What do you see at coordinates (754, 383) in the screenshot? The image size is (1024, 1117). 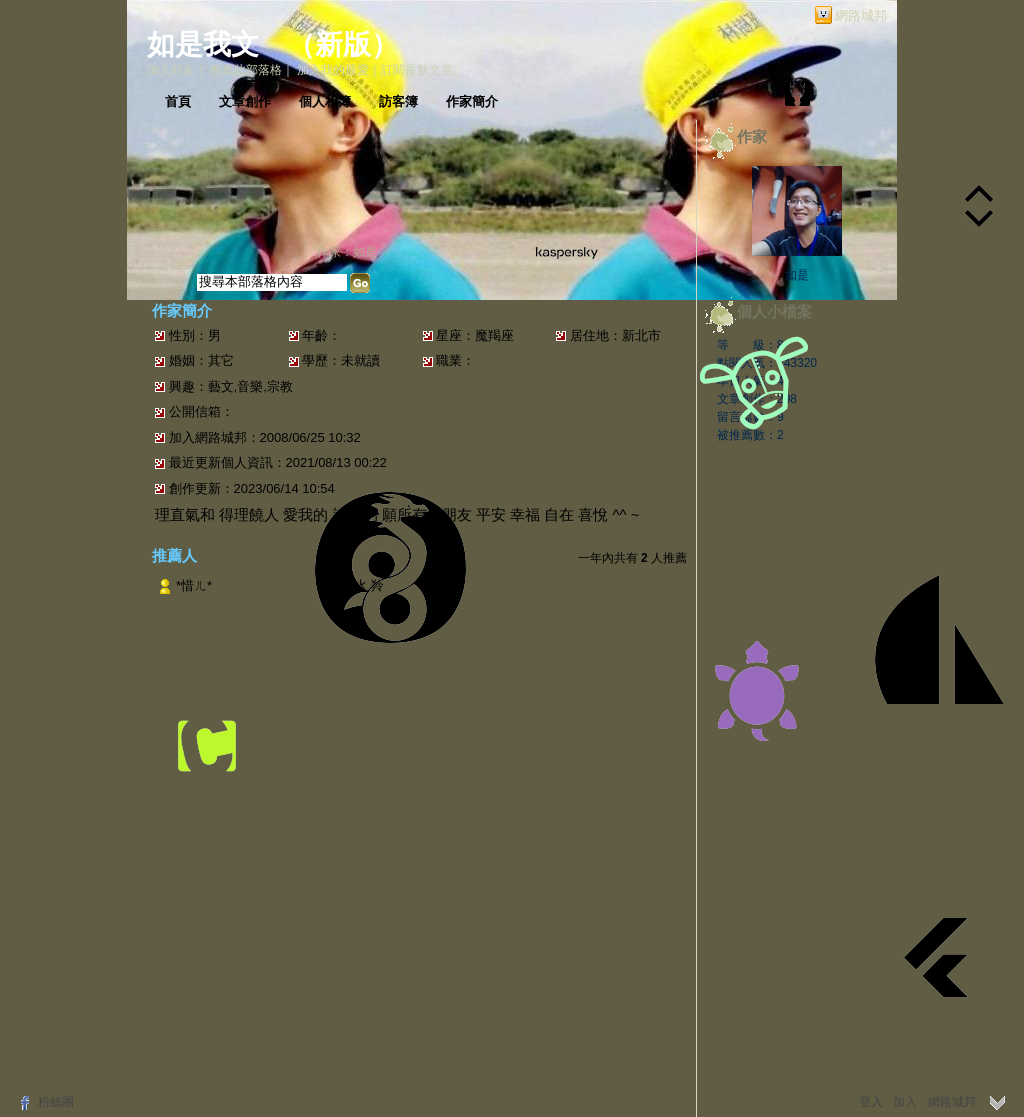 I see `visit tindie marketplace` at bounding box center [754, 383].